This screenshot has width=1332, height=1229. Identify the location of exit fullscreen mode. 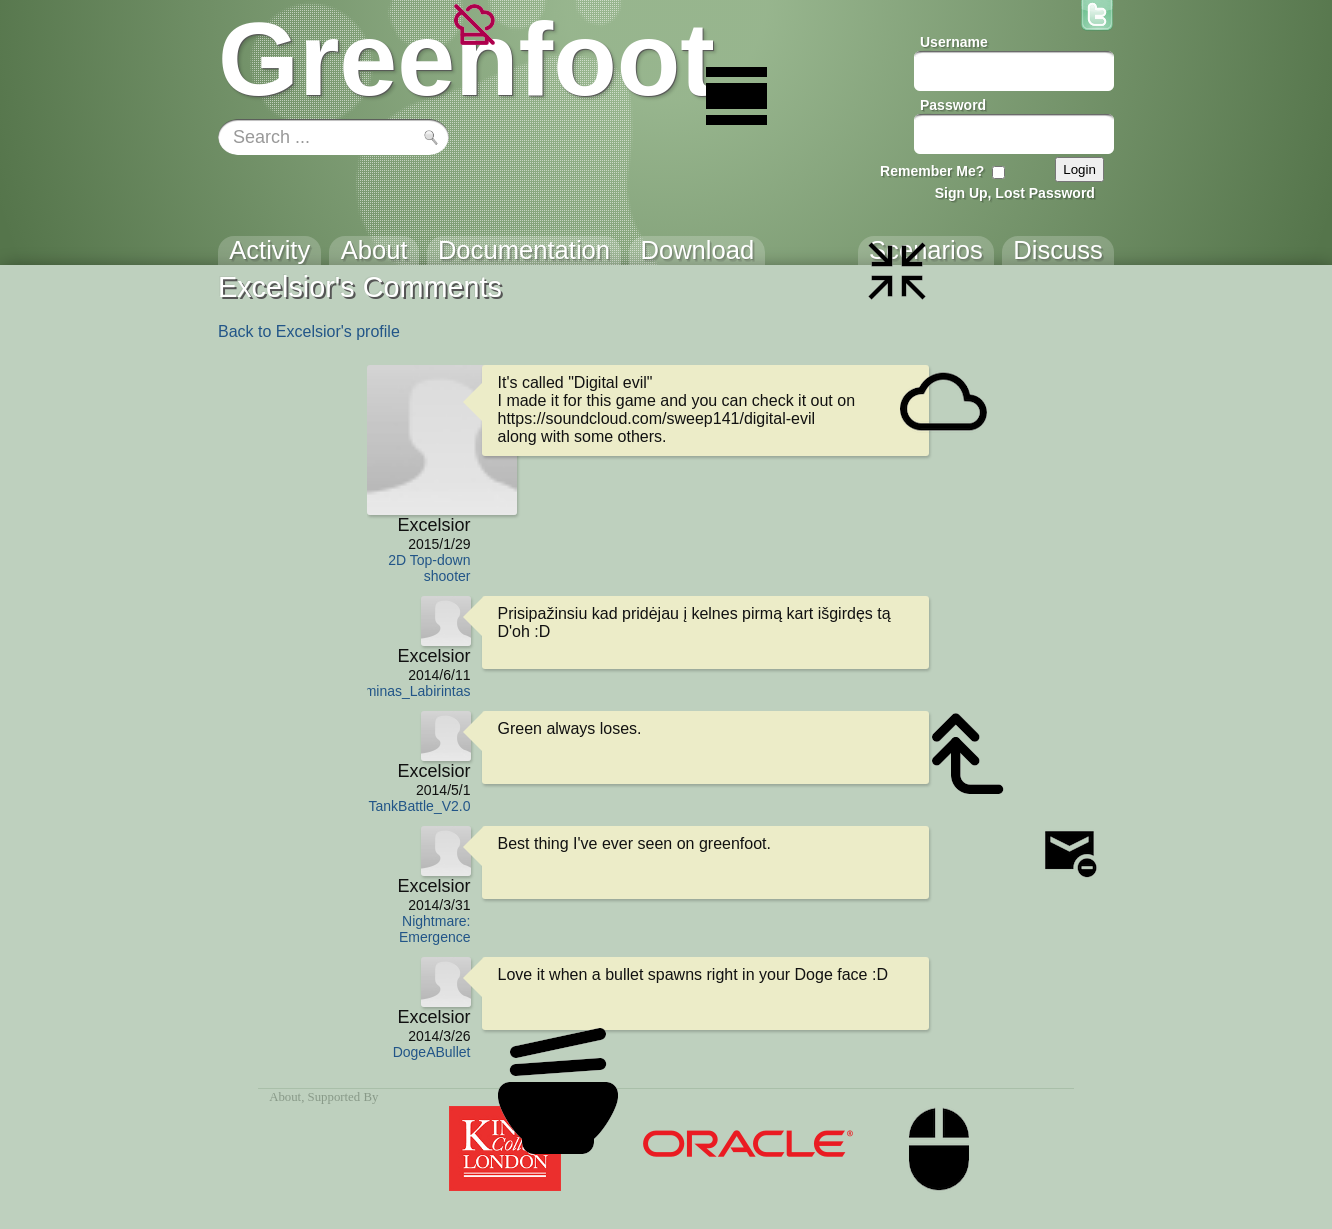
(897, 271).